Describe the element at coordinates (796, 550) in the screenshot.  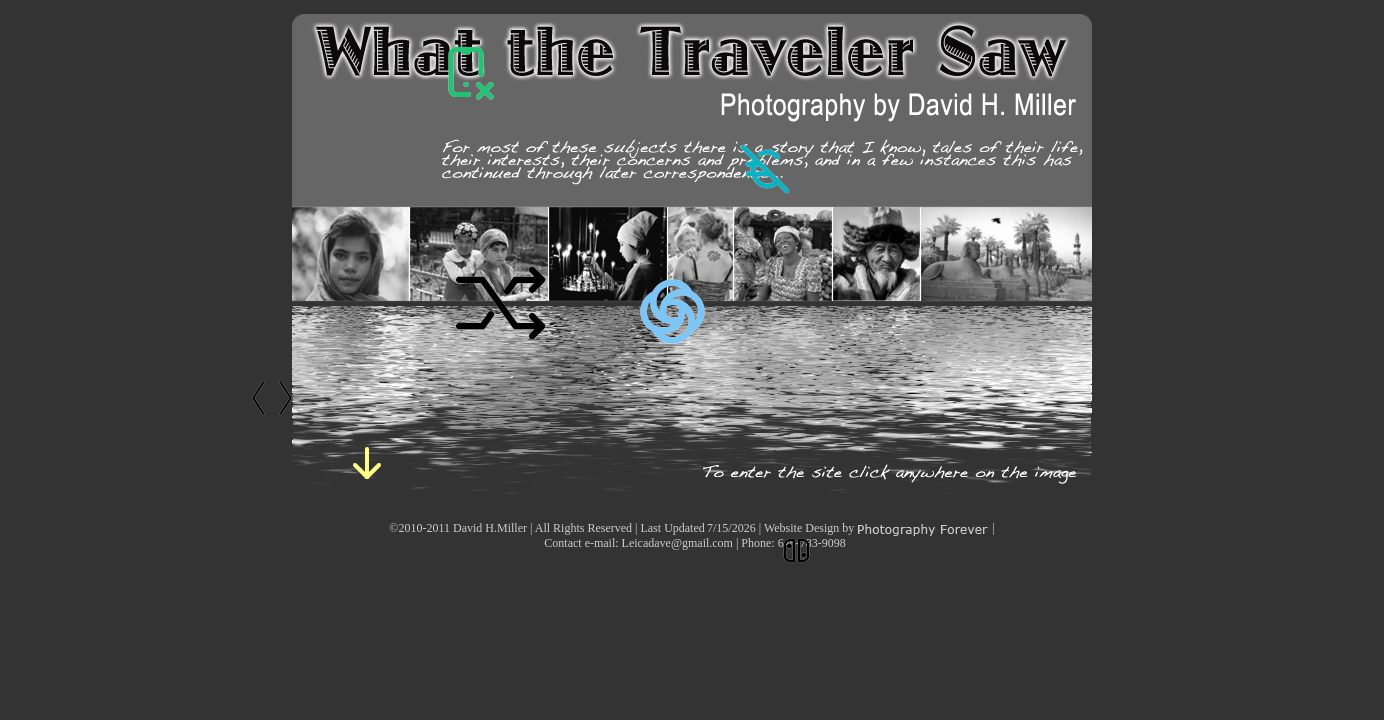
I see `access nintendo switch gaming features` at that location.